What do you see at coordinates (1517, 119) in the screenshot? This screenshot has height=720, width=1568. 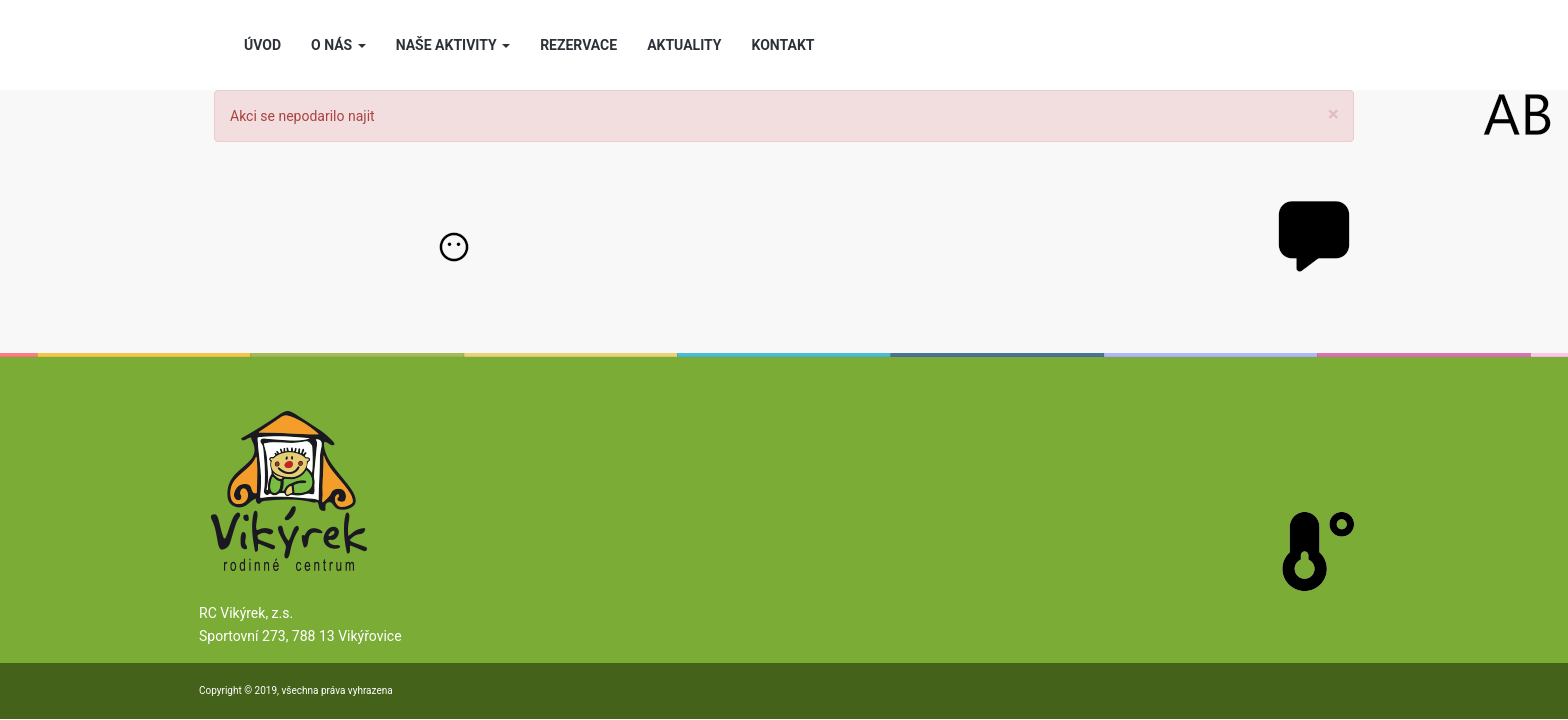 I see `toggle case-sensitive search matching` at bounding box center [1517, 119].